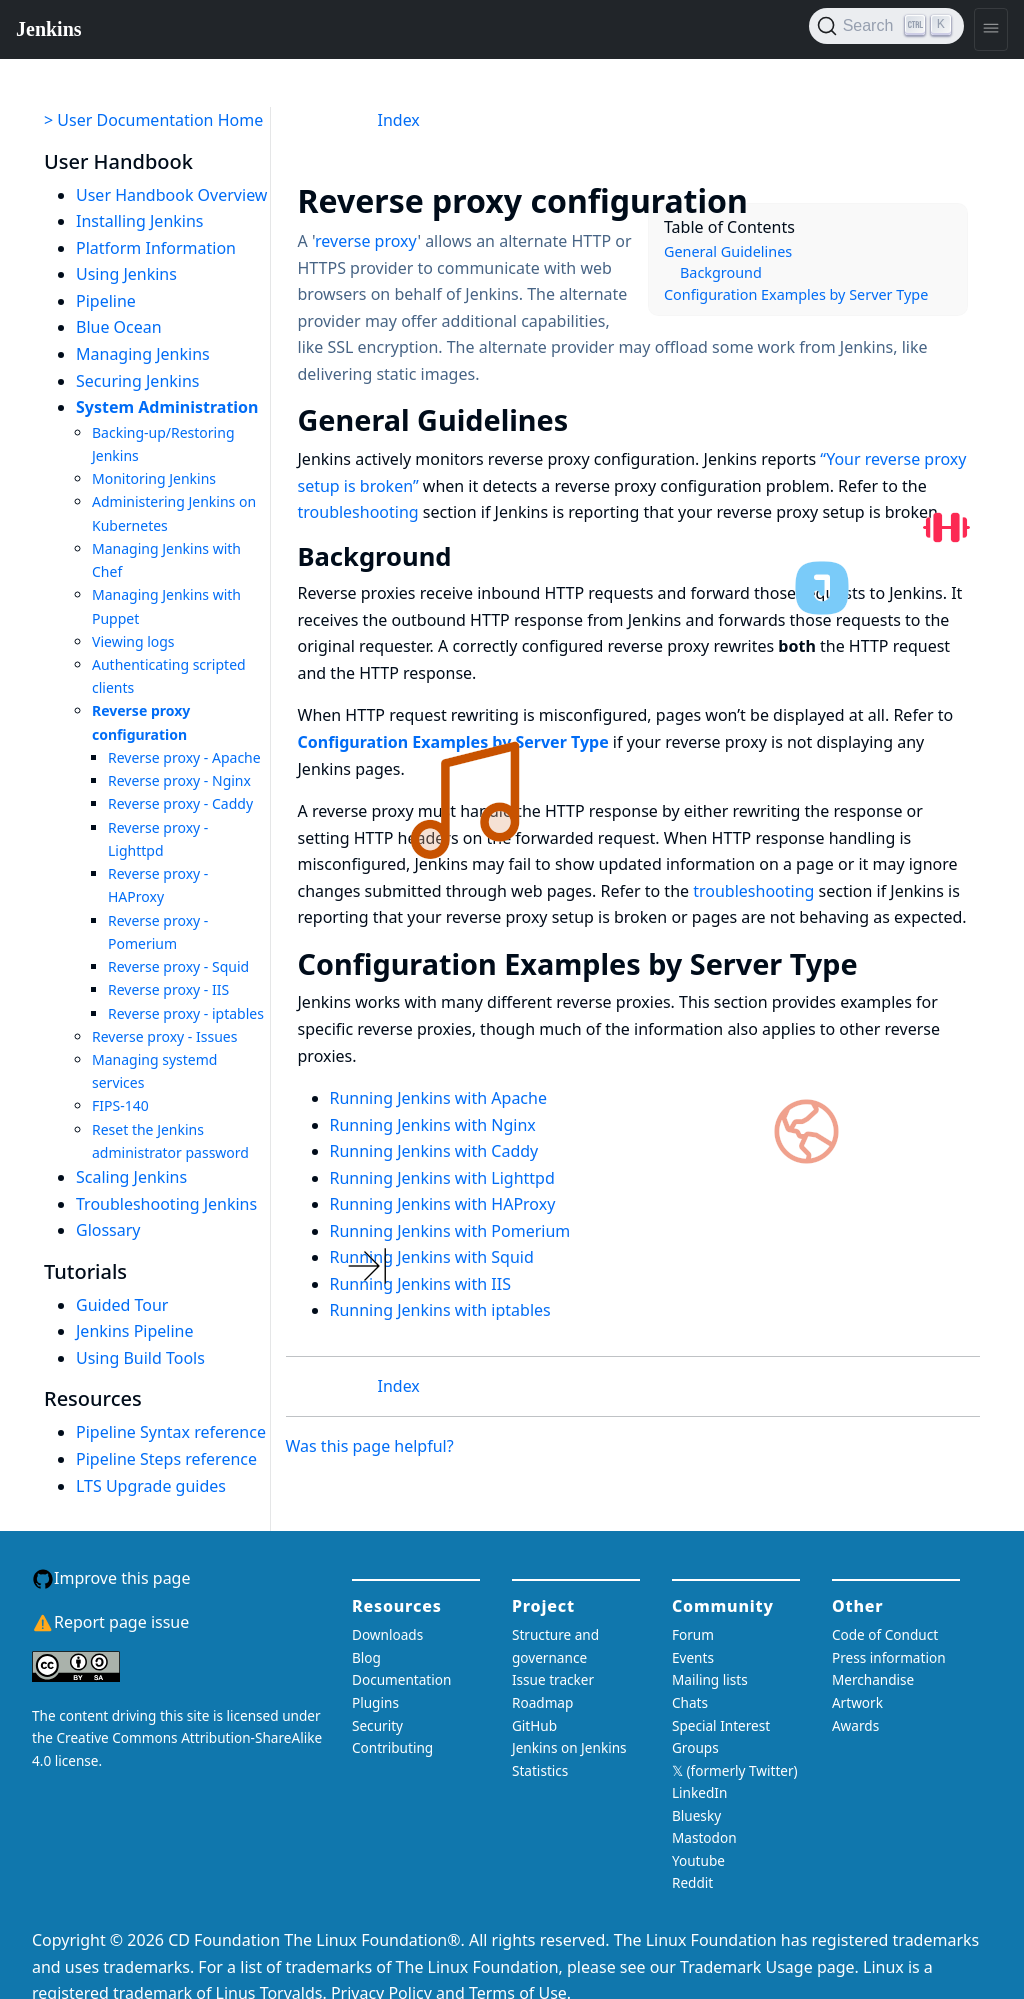 This screenshot has height=1999, width=1024. Describe the element at coordinates (368, 1266) in the screenshot. I see `go to end or last item` at that location.